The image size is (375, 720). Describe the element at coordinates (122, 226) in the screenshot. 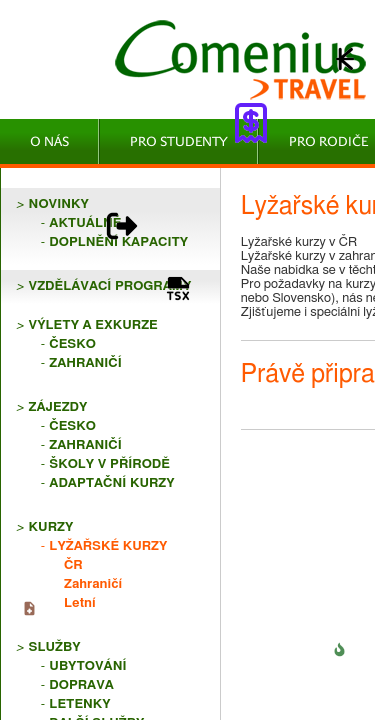

I see `log out of your account` at that location.